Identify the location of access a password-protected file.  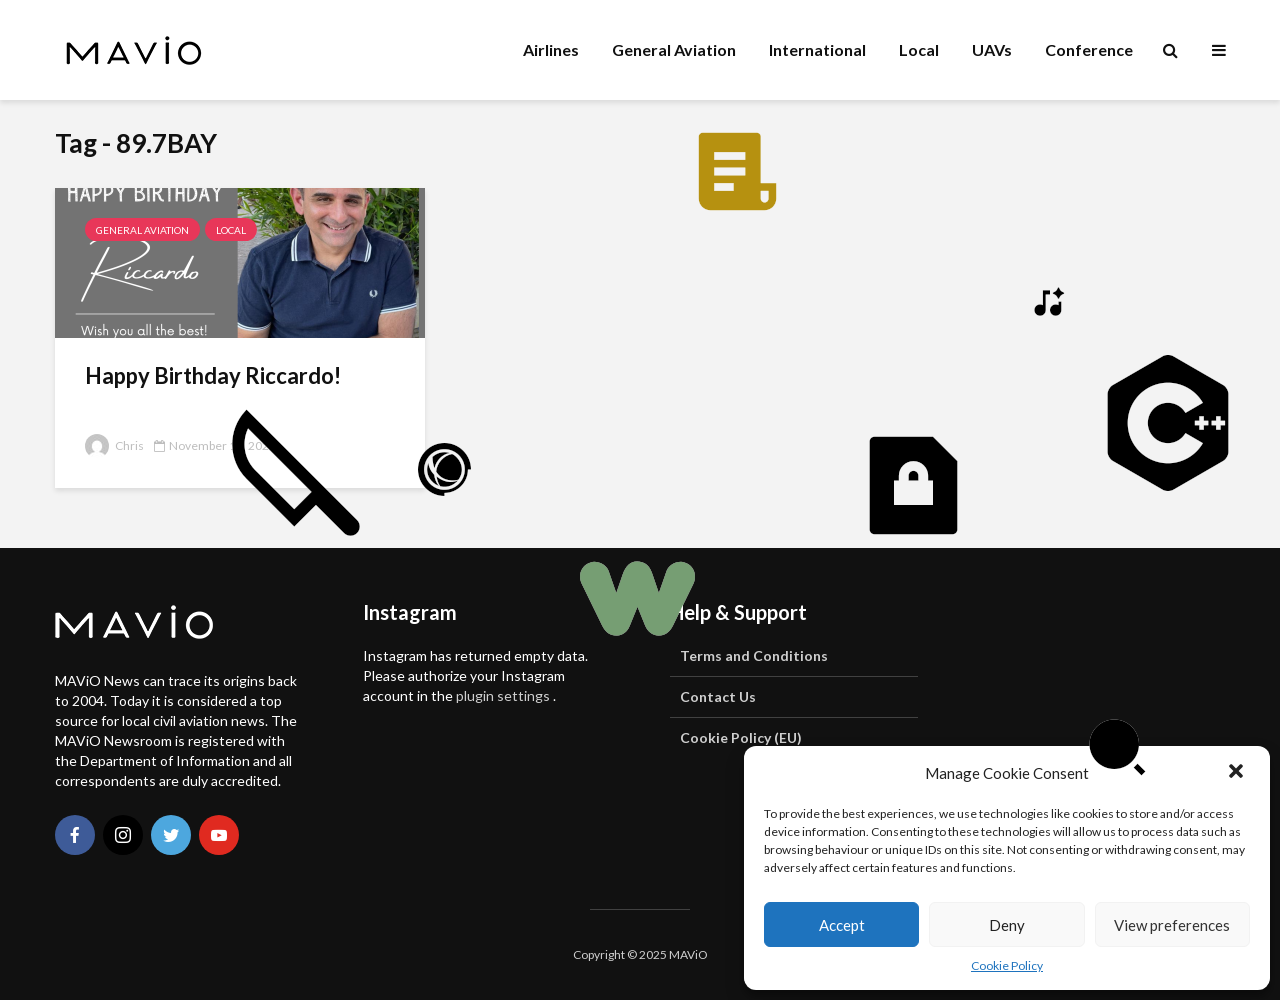
(913, 485).